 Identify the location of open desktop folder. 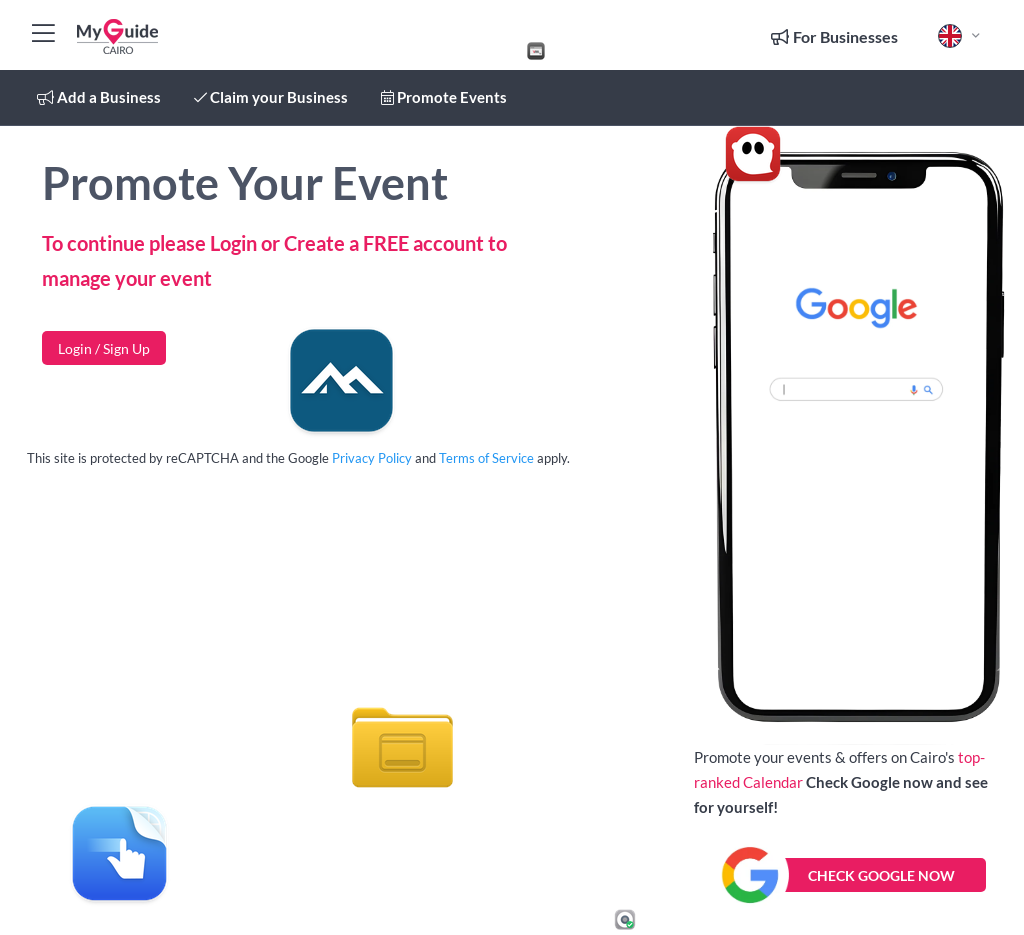
(402, 747).